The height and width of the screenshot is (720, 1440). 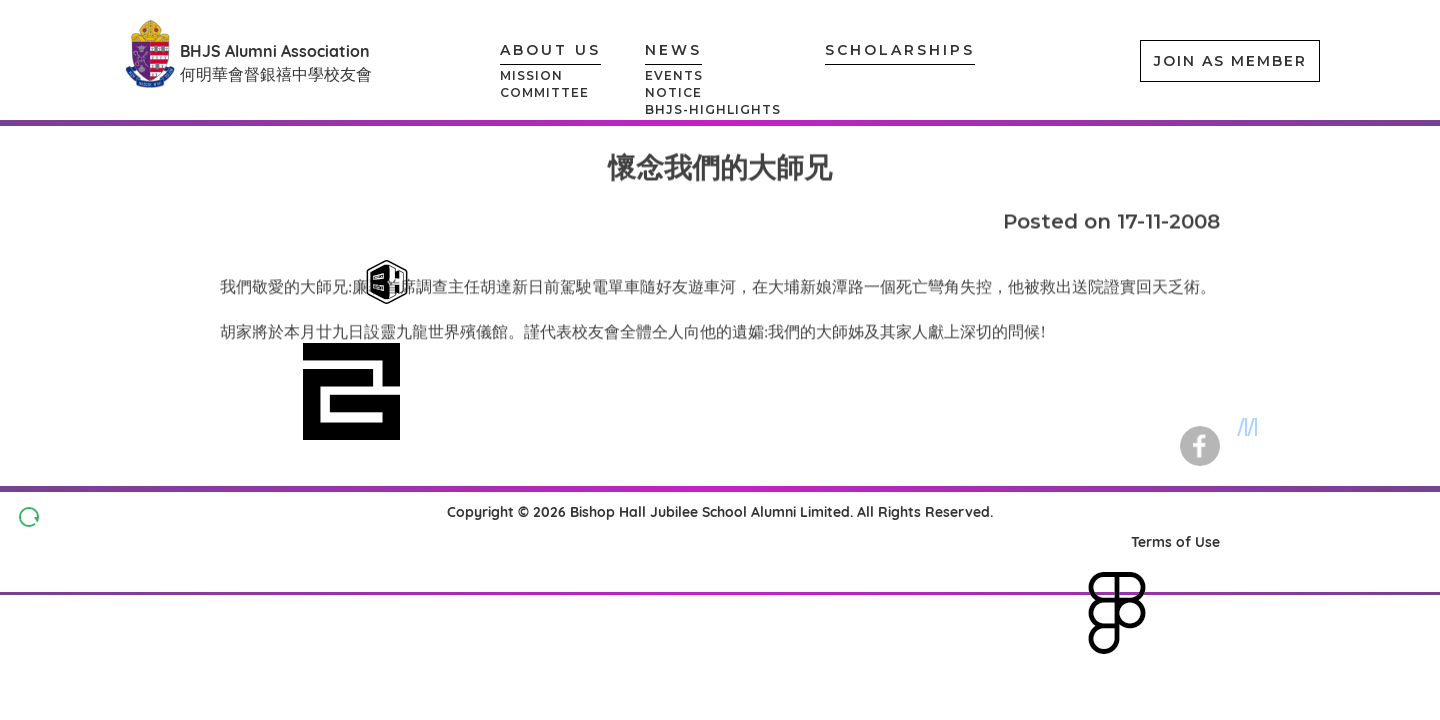 I want to click on visit bisecthosting website, so click(x=387, y=282).